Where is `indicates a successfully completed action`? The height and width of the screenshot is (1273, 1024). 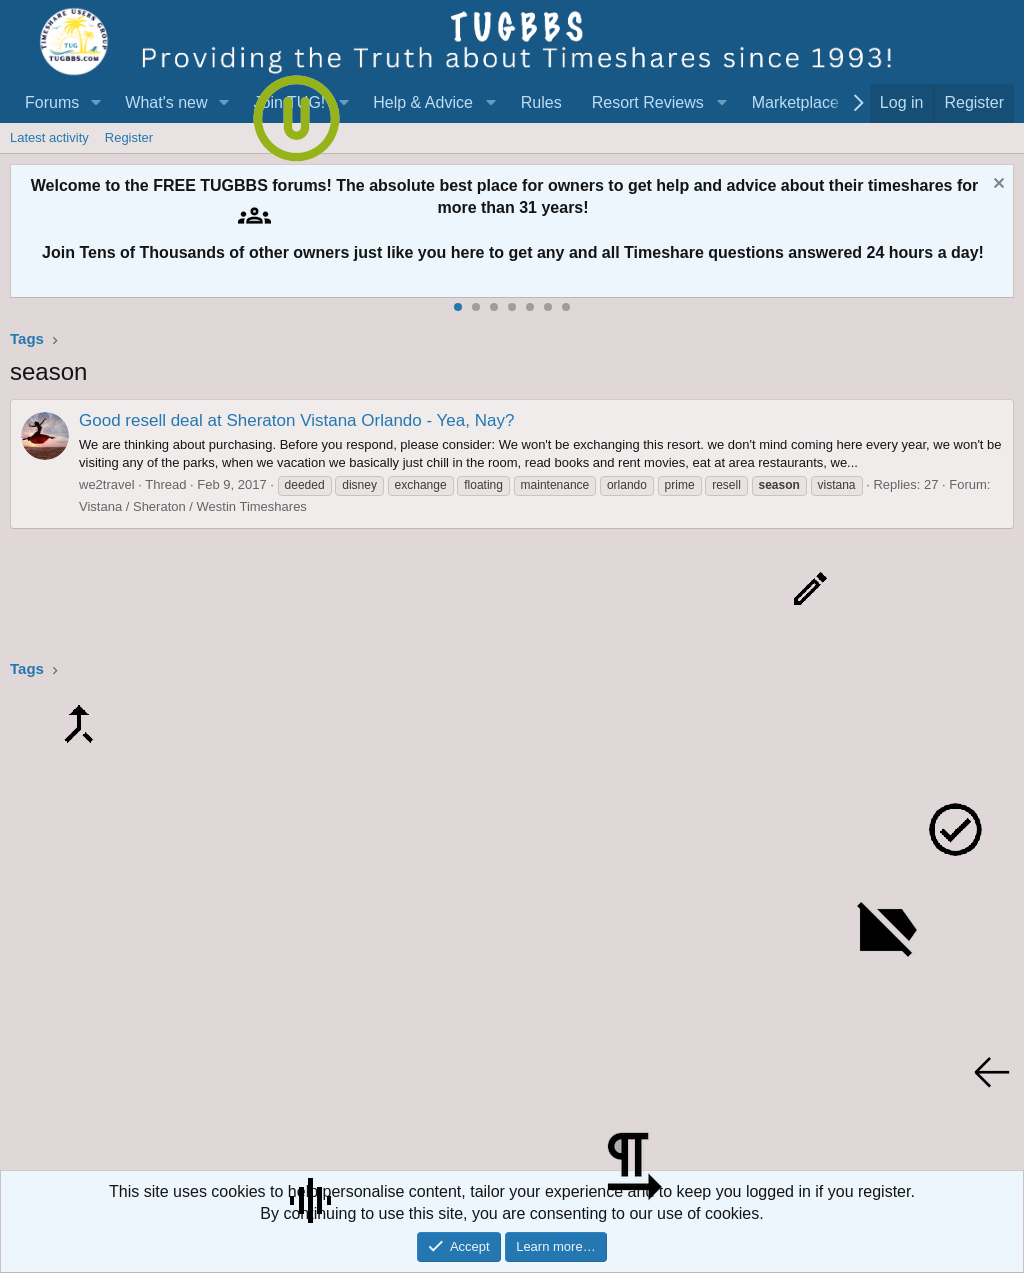
indicates a successfully completed action is located at coordinates (955, 829).